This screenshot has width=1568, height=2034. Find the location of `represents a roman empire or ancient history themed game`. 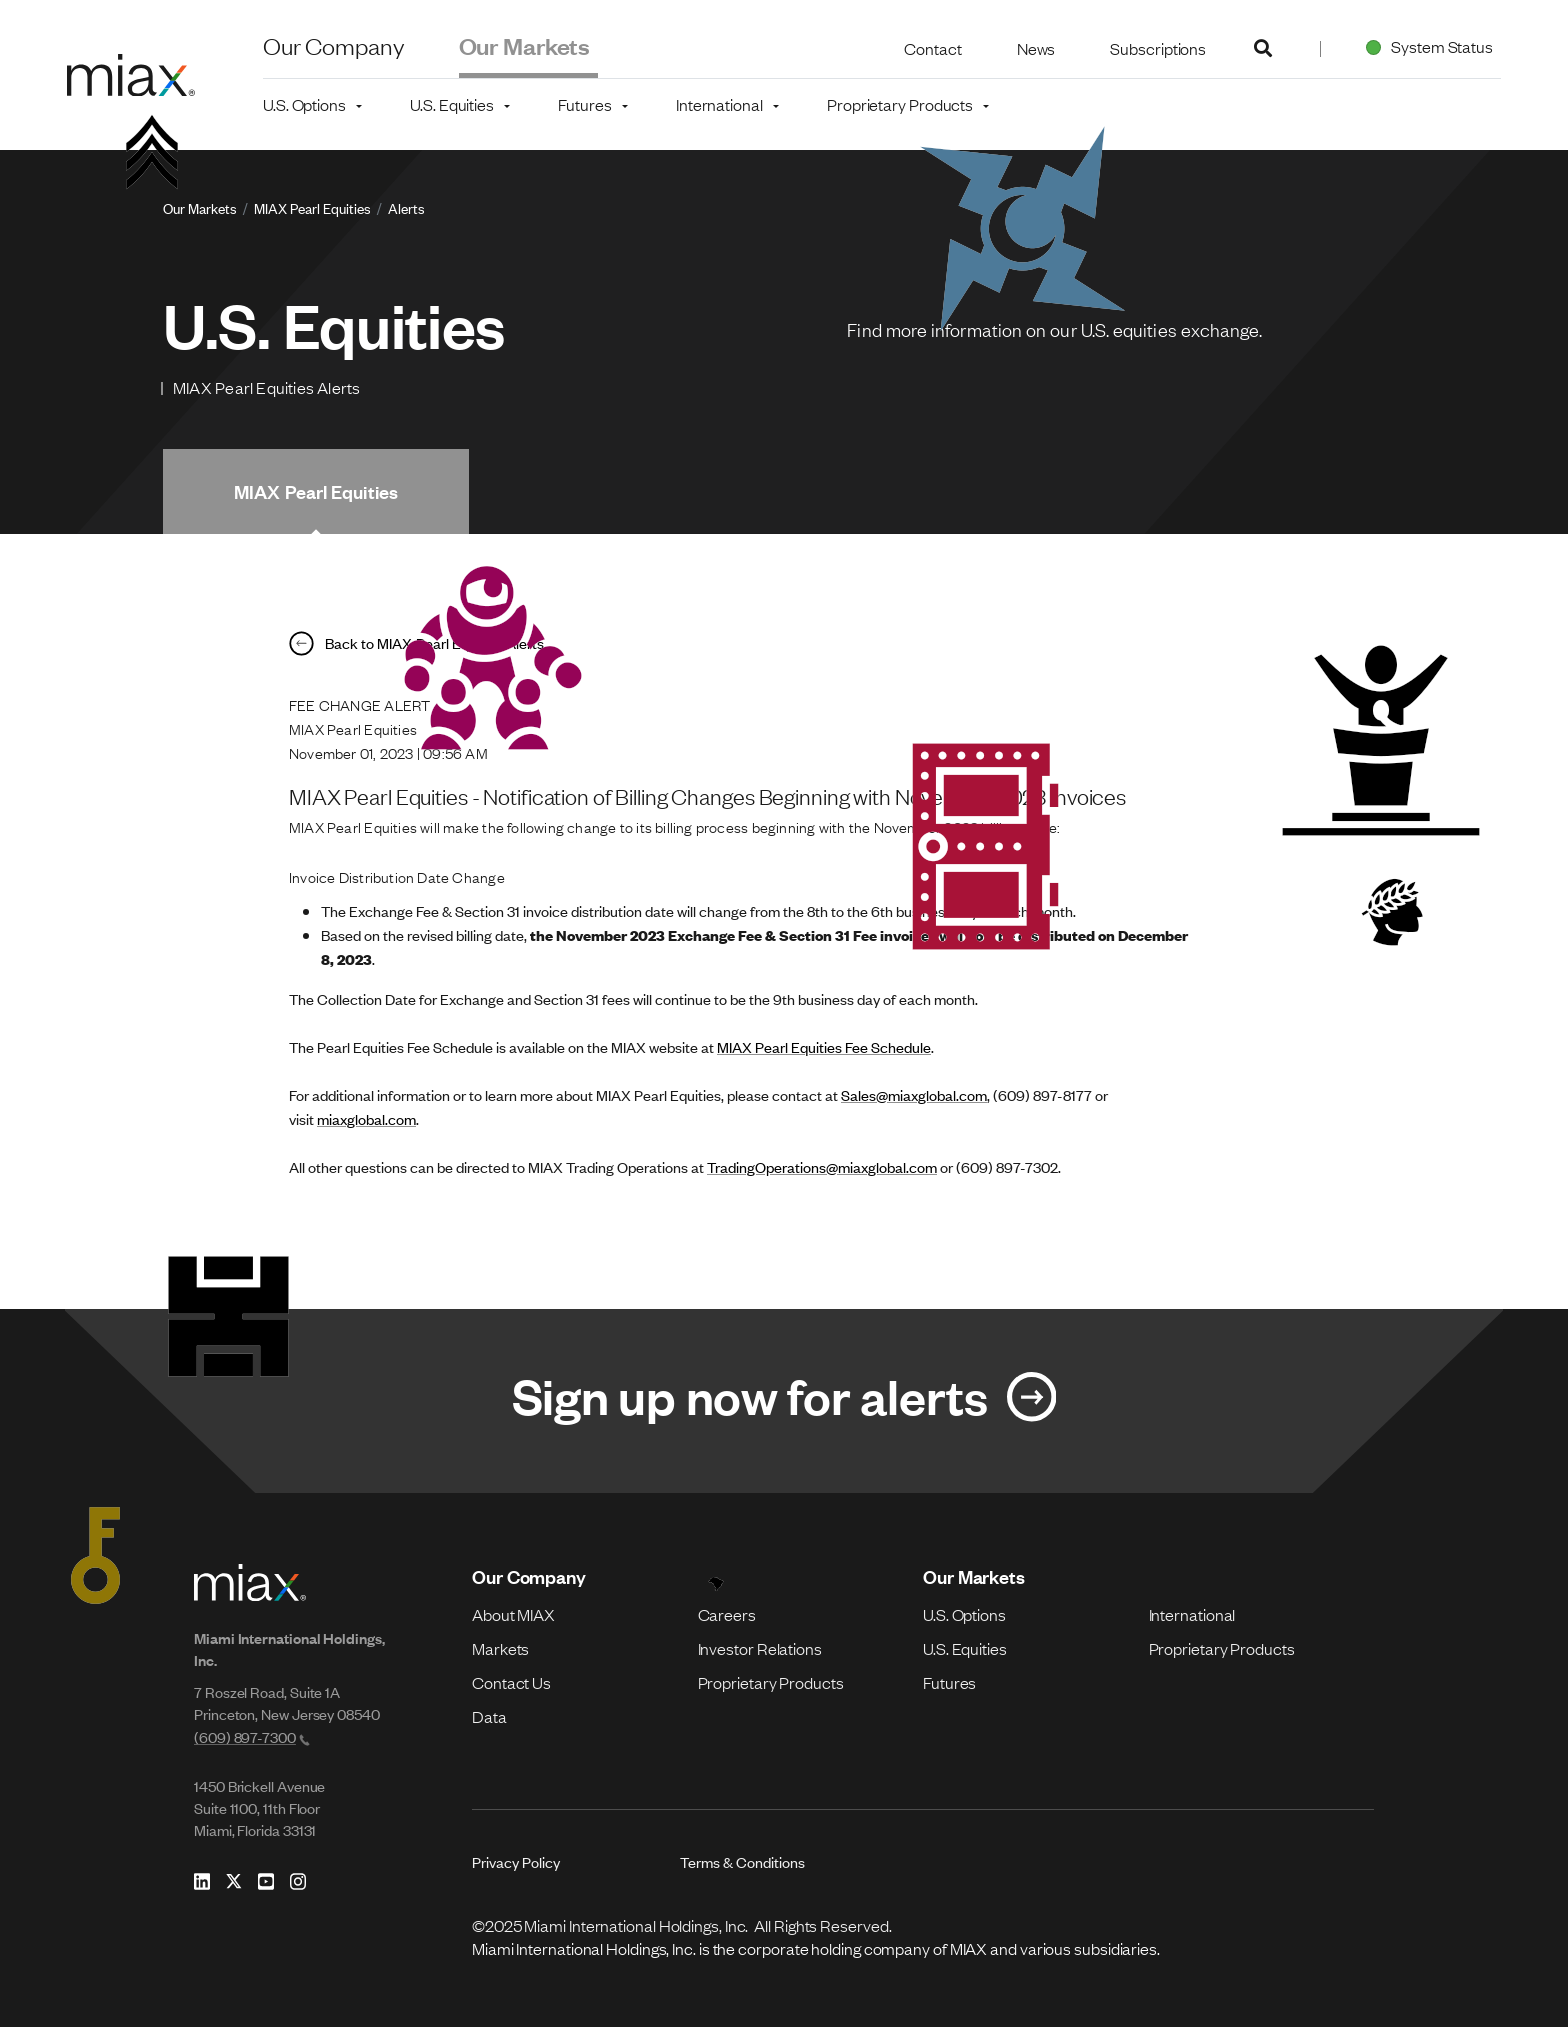

represents a roman empire or ancient history themed game is located at coordinates (1393, 911).